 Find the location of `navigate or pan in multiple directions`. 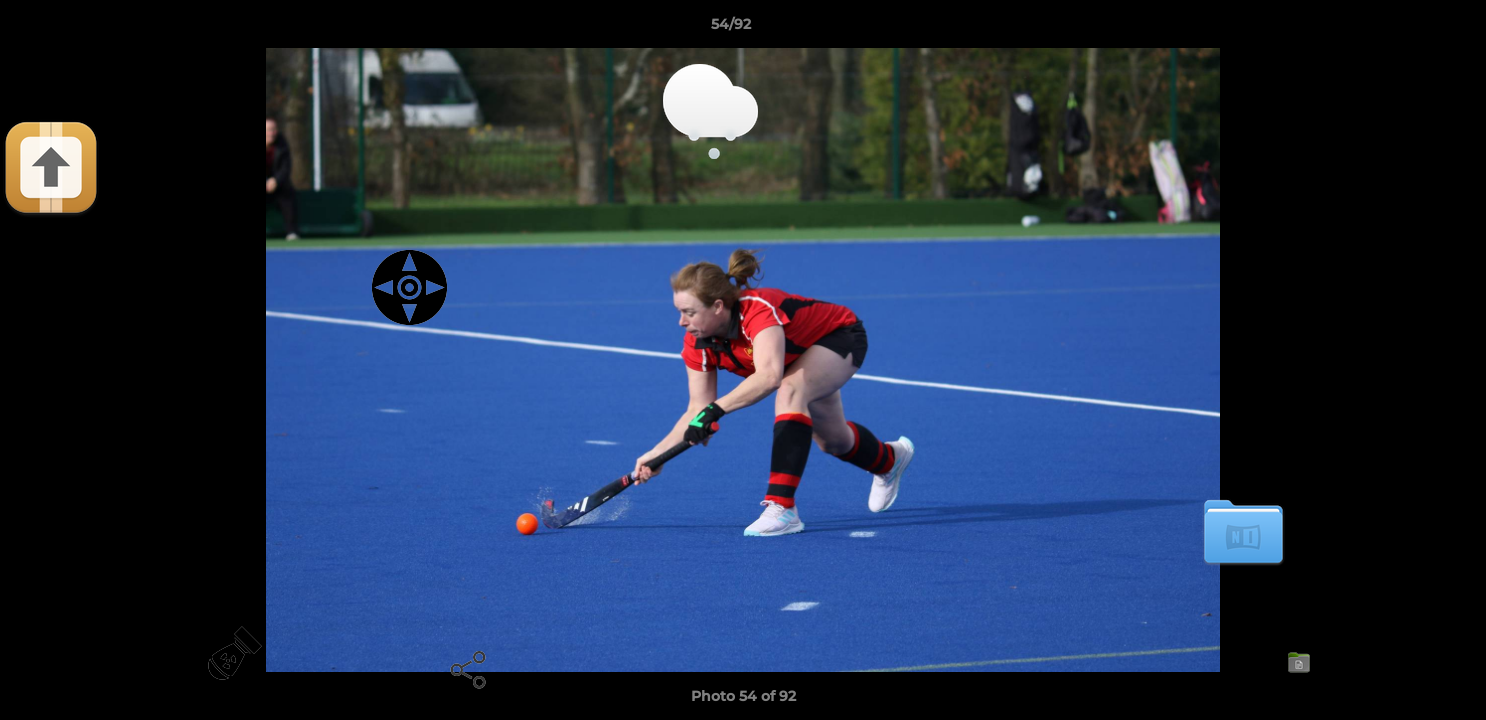

navigate or pan in multiple directions is located at coordinates (409, 287).